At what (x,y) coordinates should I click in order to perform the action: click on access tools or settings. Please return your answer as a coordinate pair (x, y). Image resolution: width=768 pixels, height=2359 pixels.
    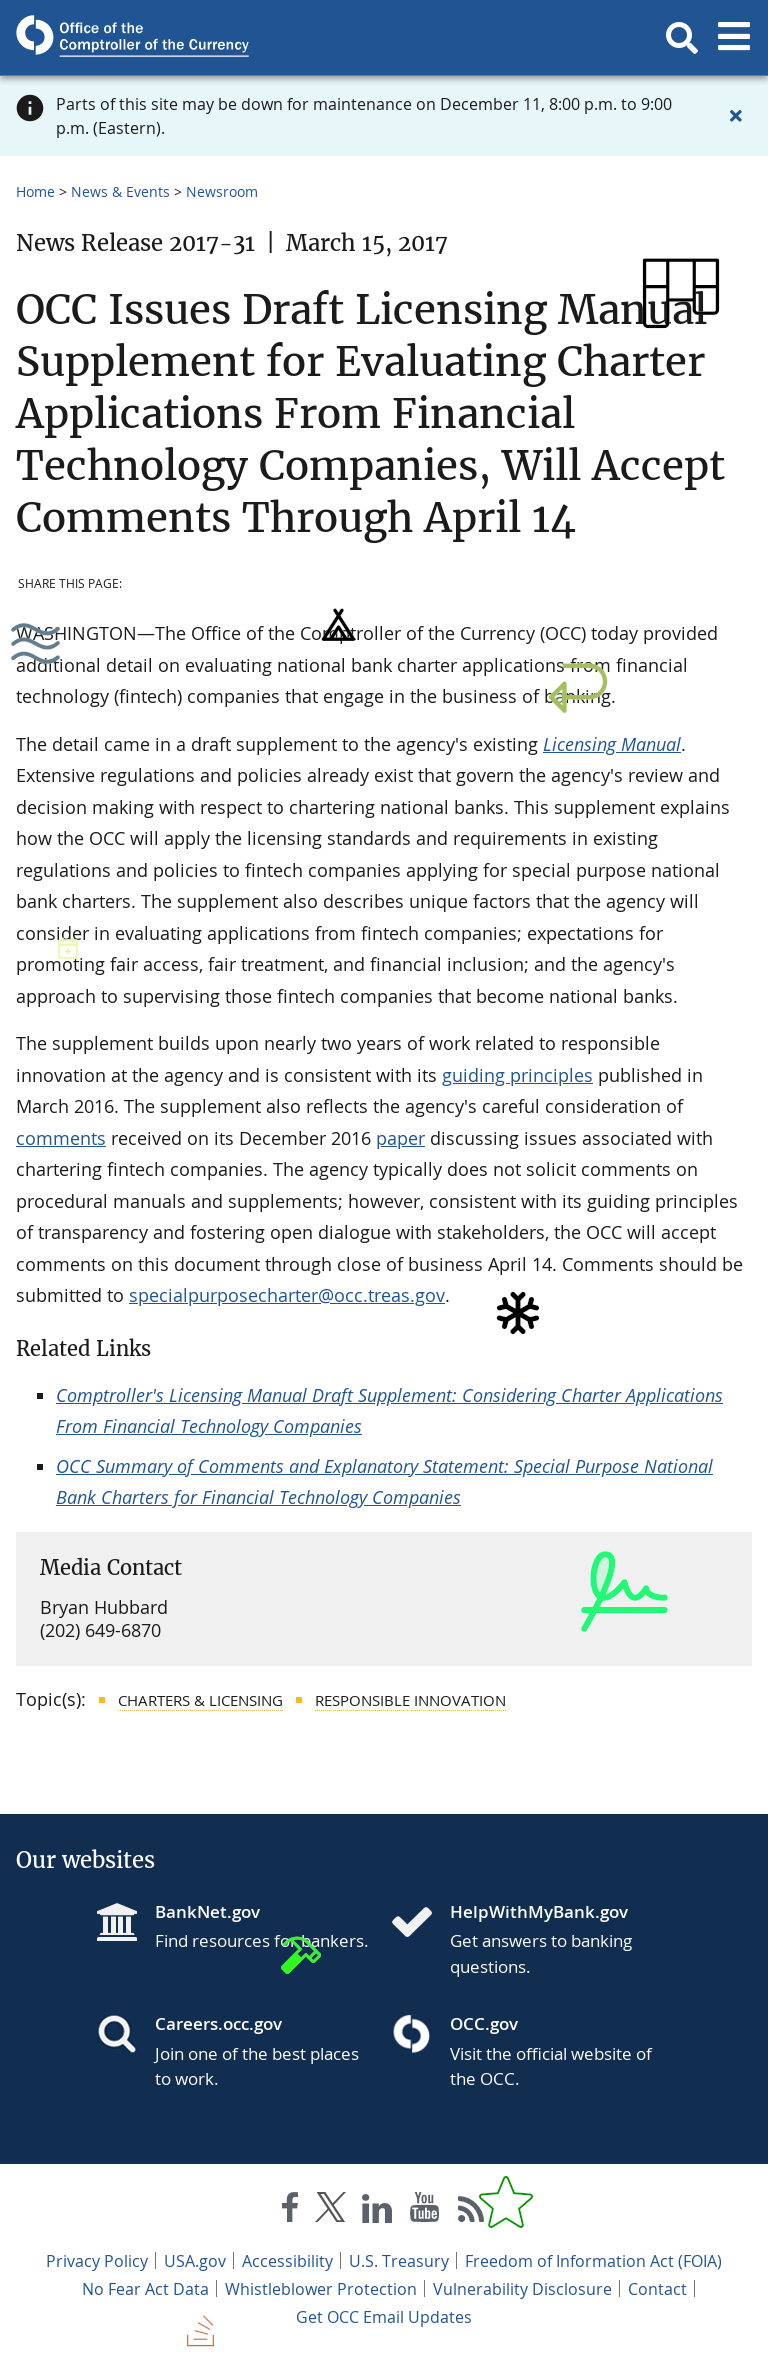
    Looking at the image, I should click on (299, 1956).